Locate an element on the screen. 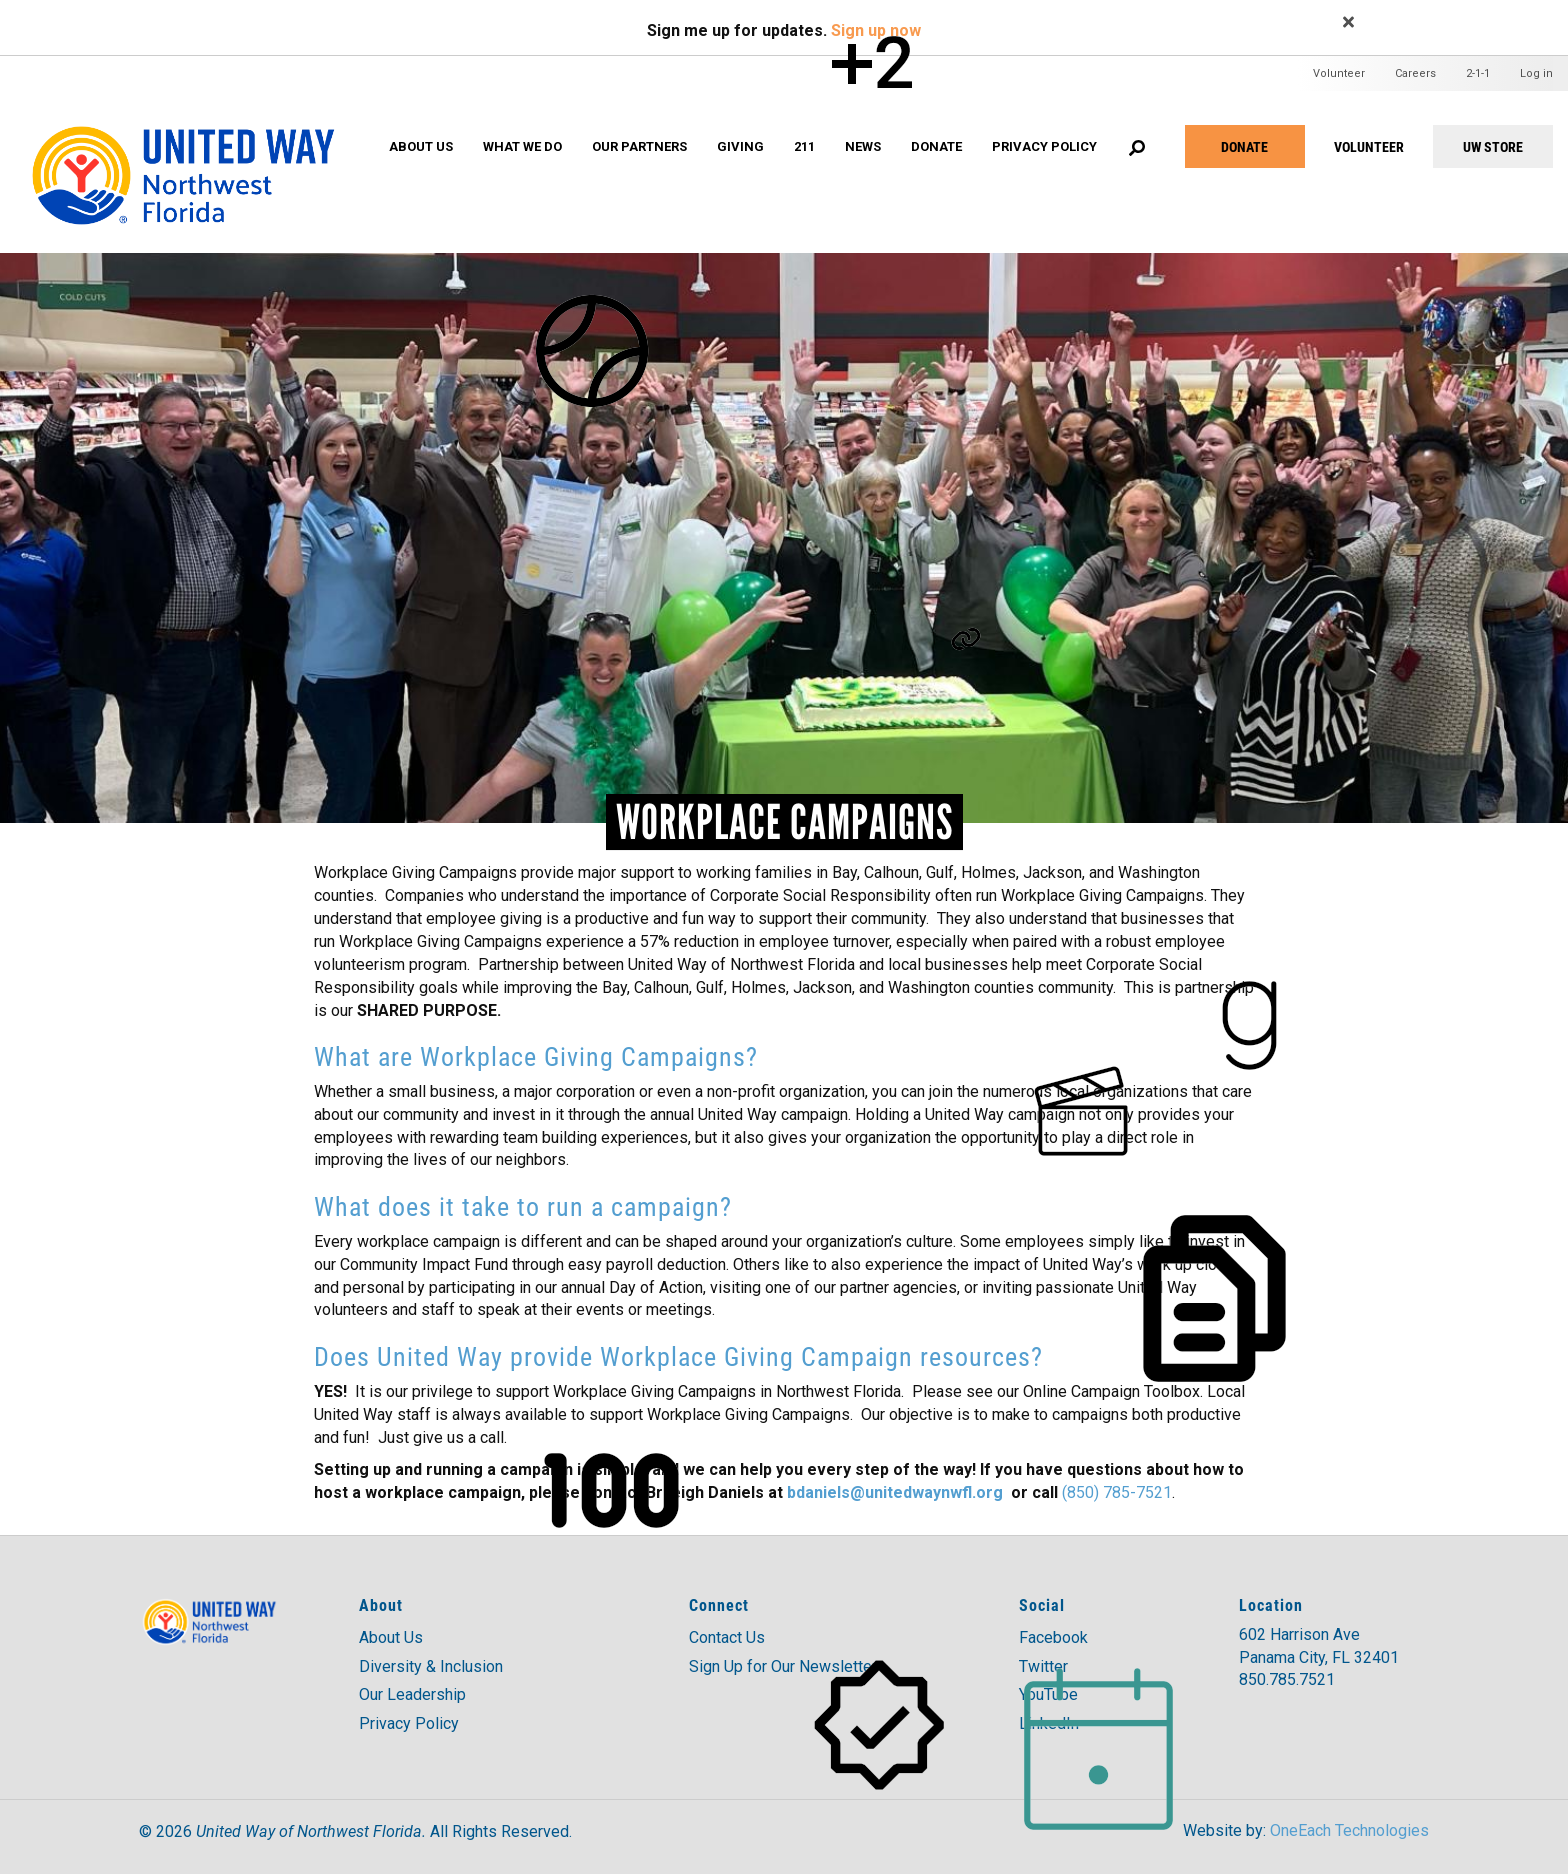  increase exposure by 2 stops in photo editing is located at coordinates (872, 64).